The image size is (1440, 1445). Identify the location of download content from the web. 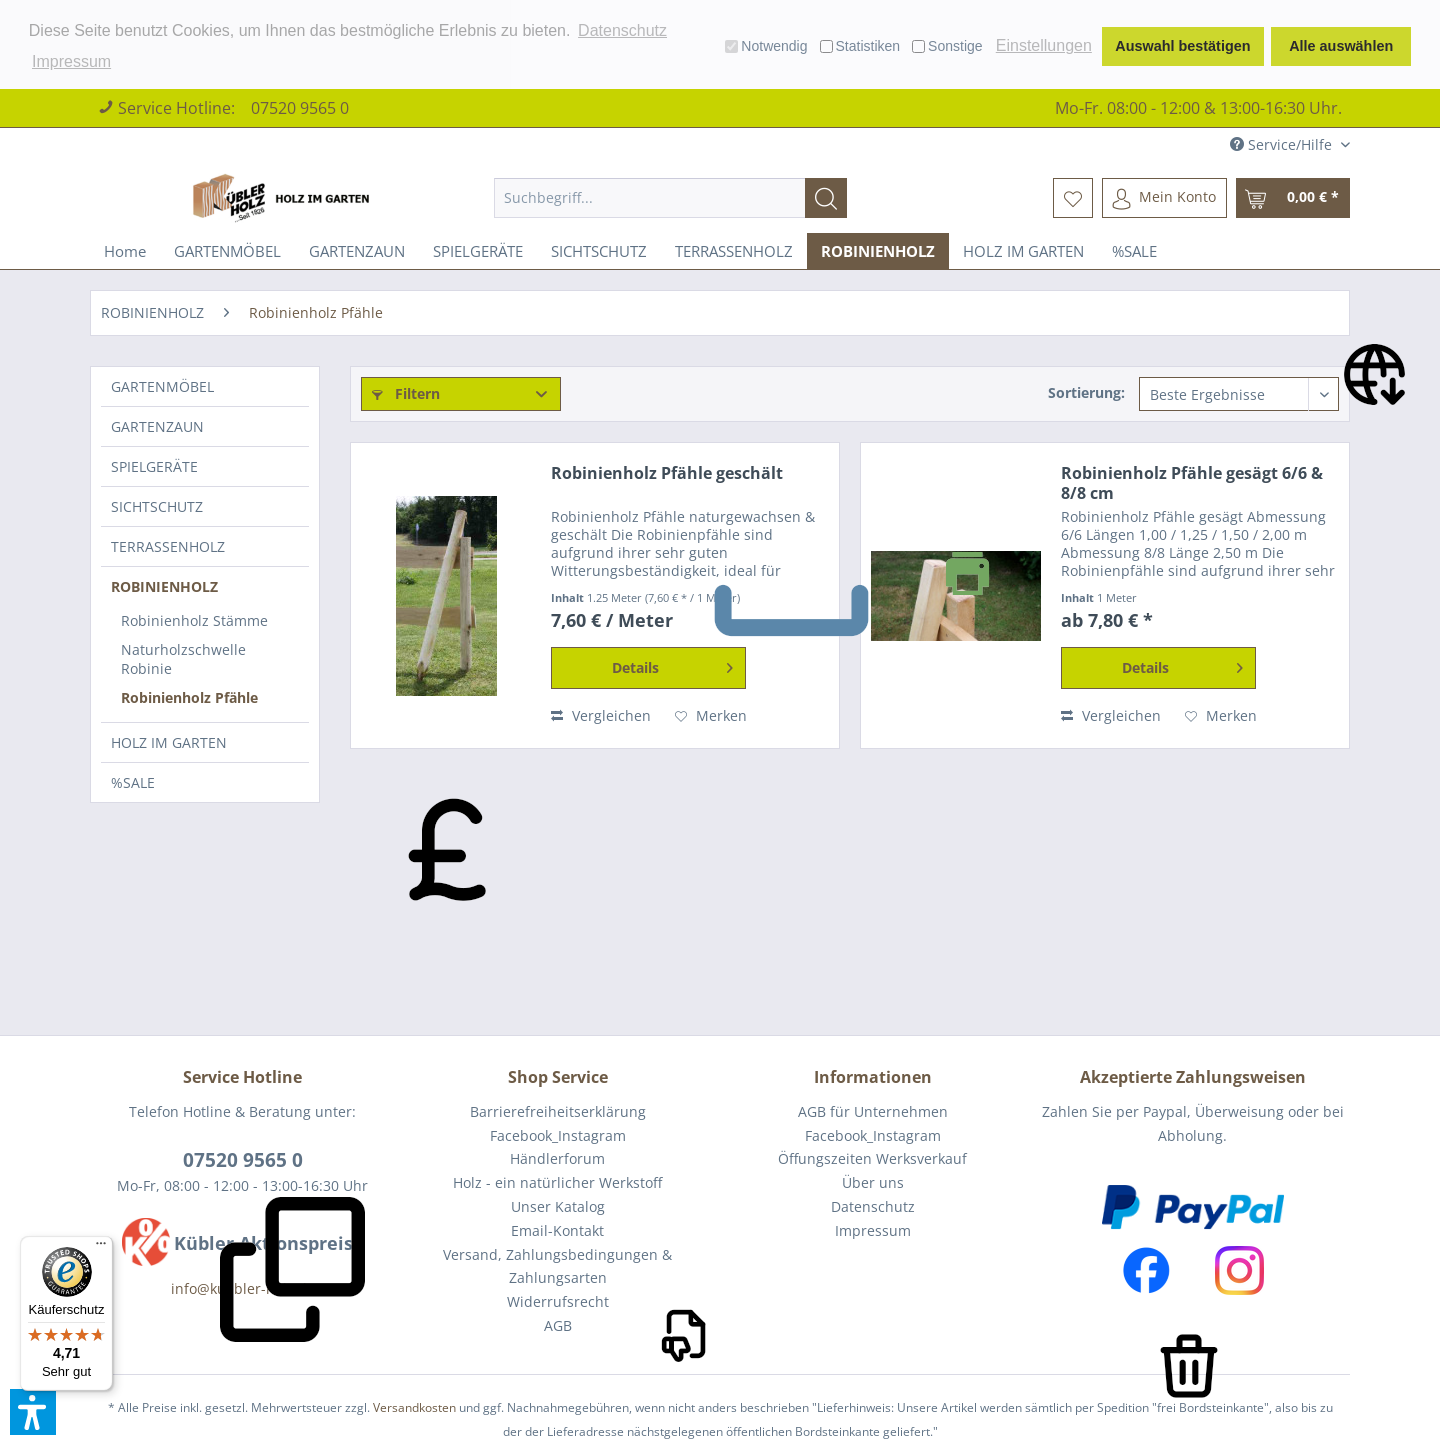
(1374, 374).